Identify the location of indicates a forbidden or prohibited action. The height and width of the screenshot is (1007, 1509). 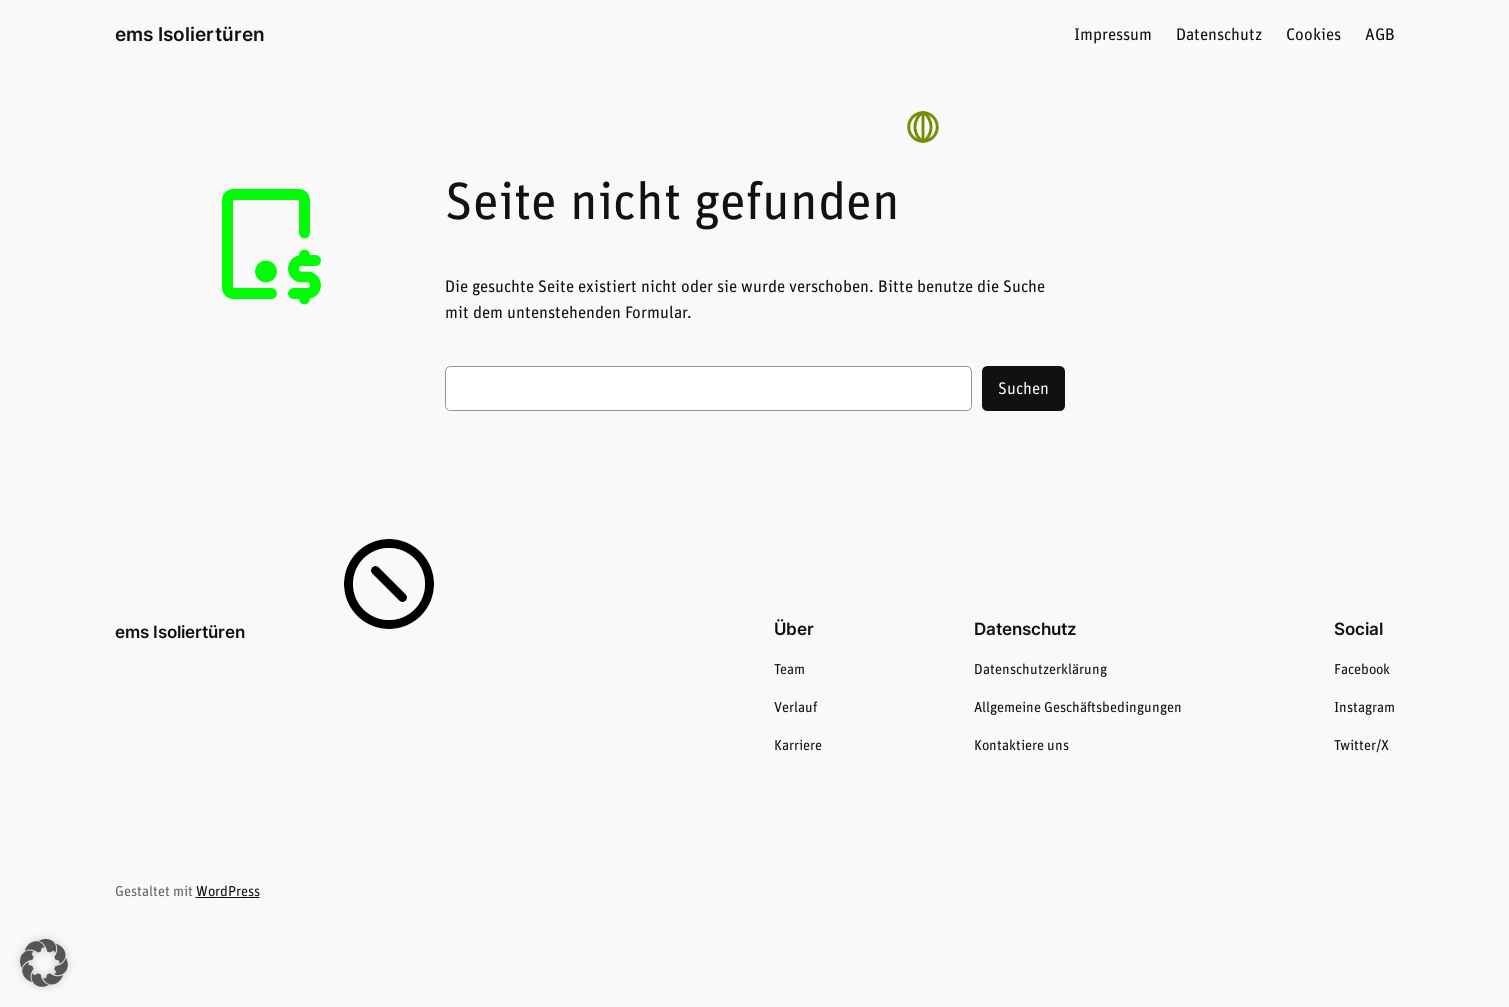
(389, 584).